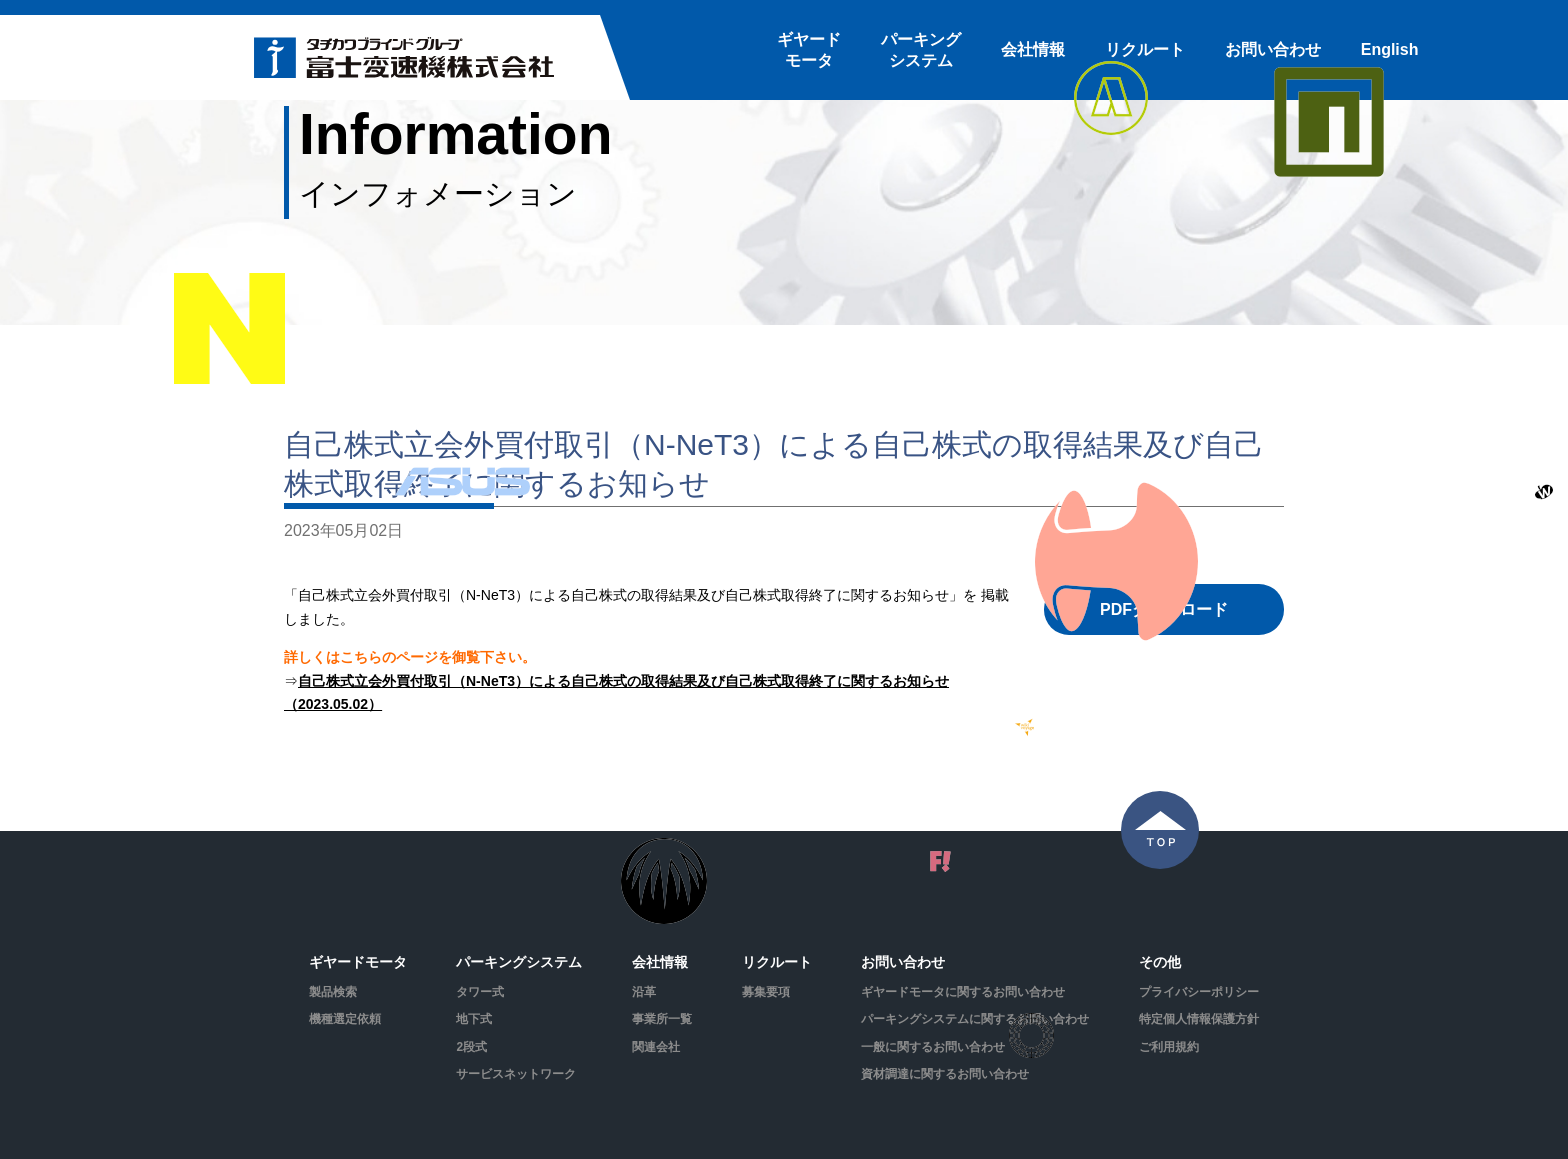 This screenshot has height=1159, width=1568. I want to click on npm package registry logo, so click(1329, 122).